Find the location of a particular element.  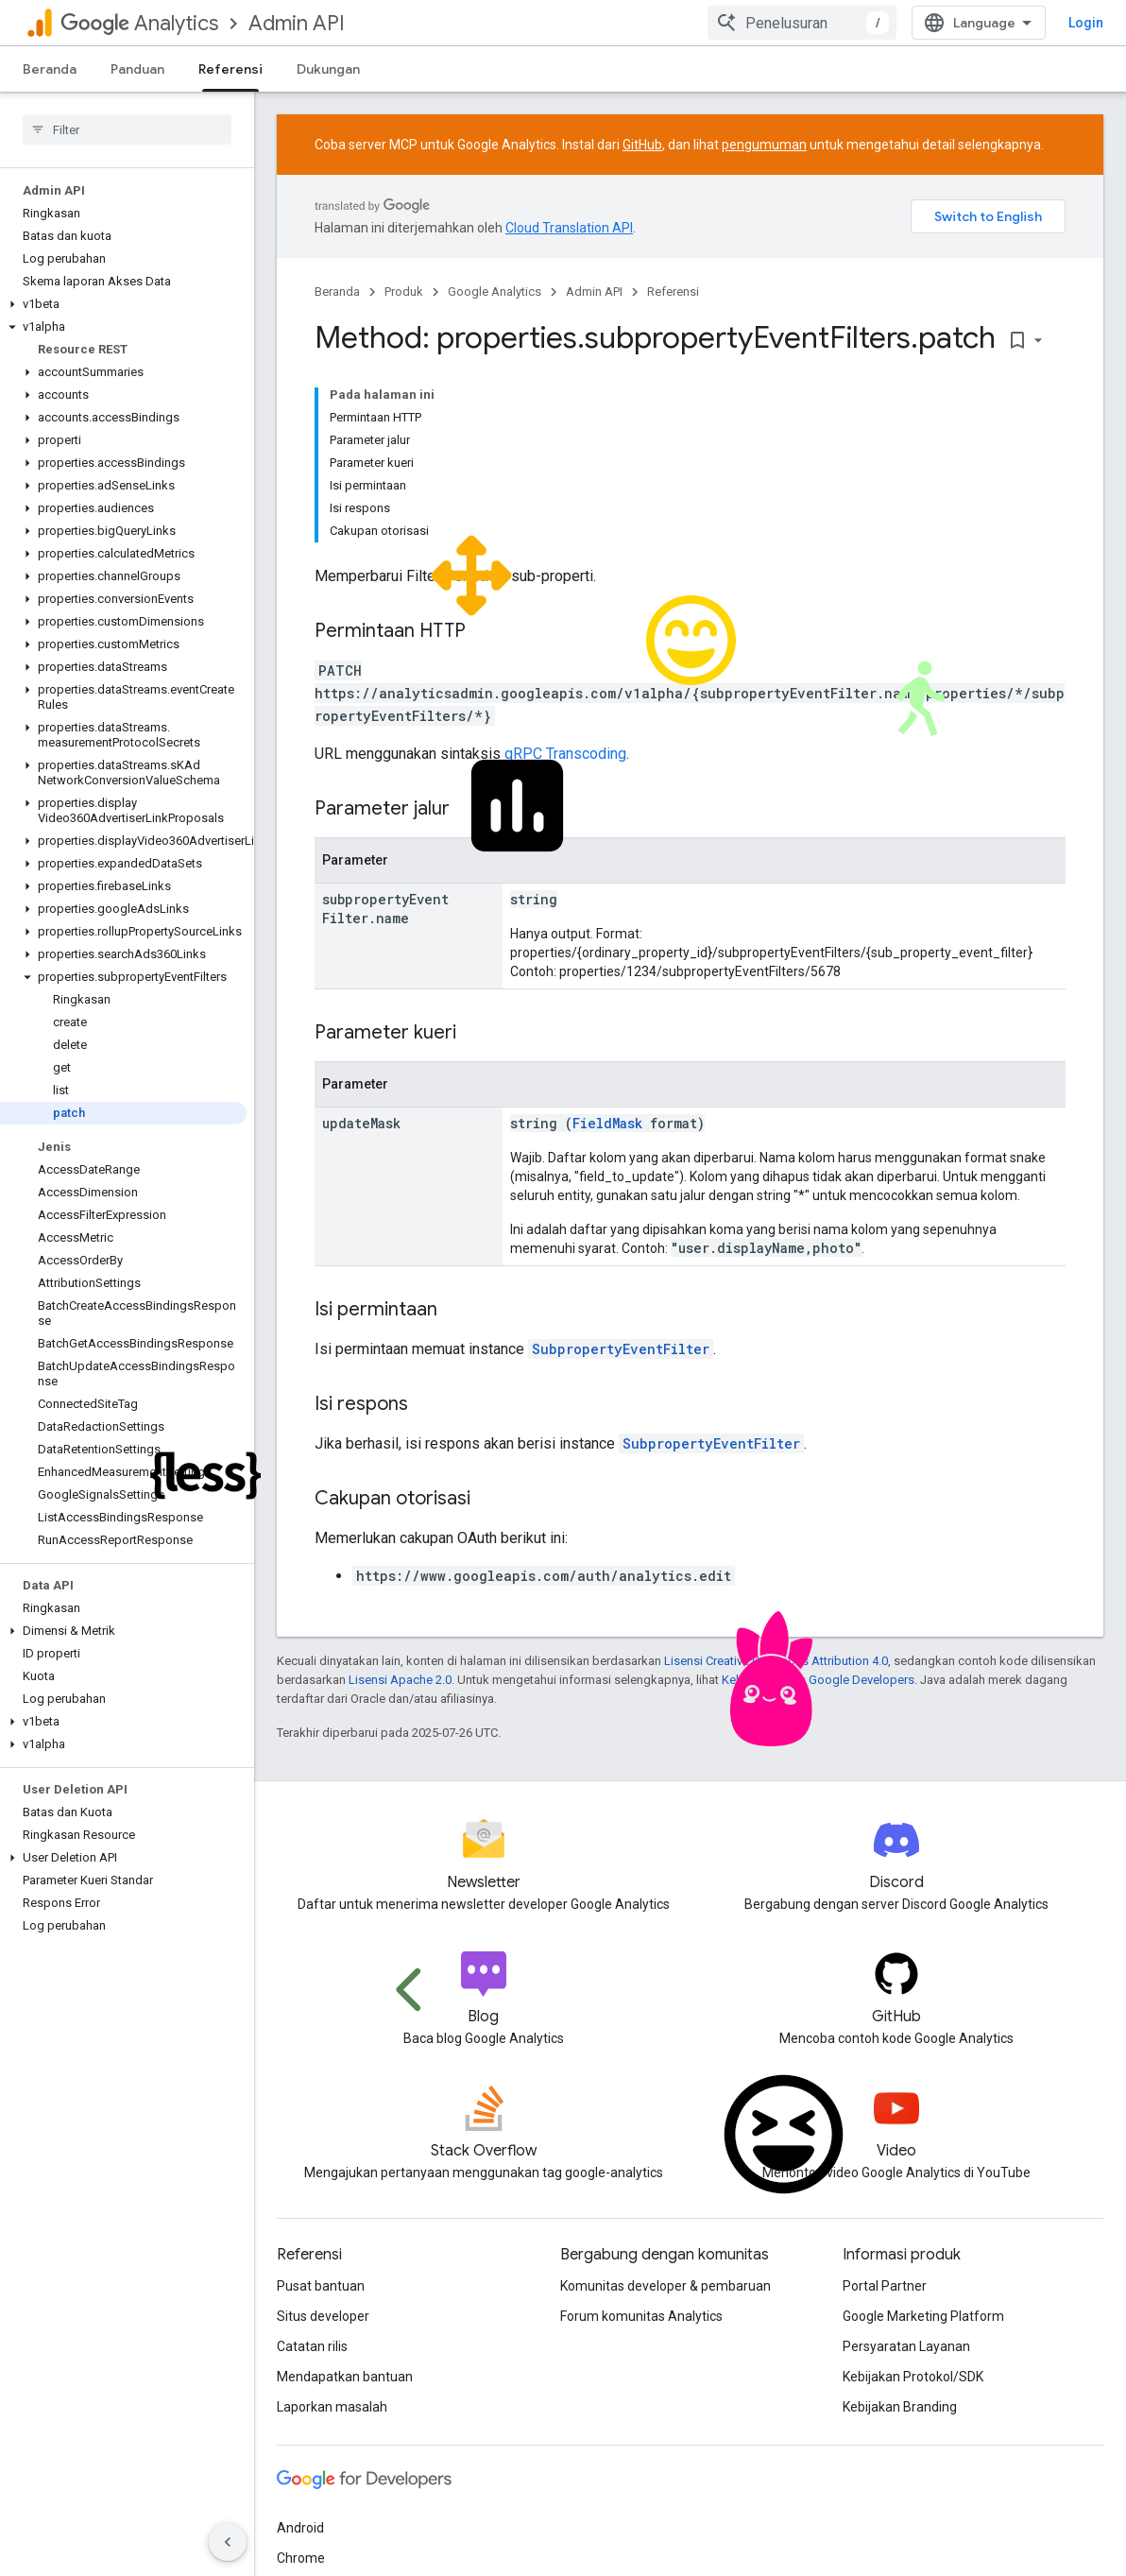

react with a laughing emoji is located at coordinates (783, 2134).